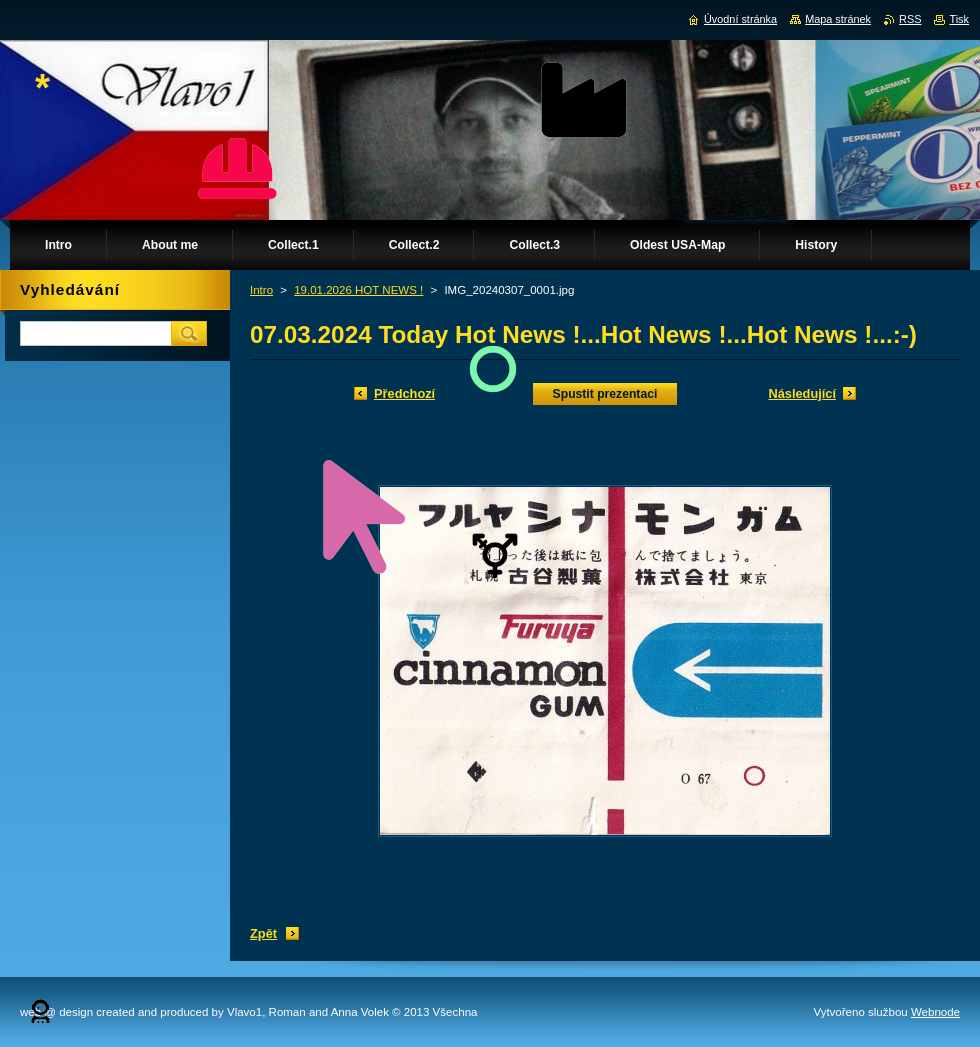 The image size is (980, 1047). Describe the element at coordinates (237, 168) in the screenshot. I see `access construction or building projects` at that location.